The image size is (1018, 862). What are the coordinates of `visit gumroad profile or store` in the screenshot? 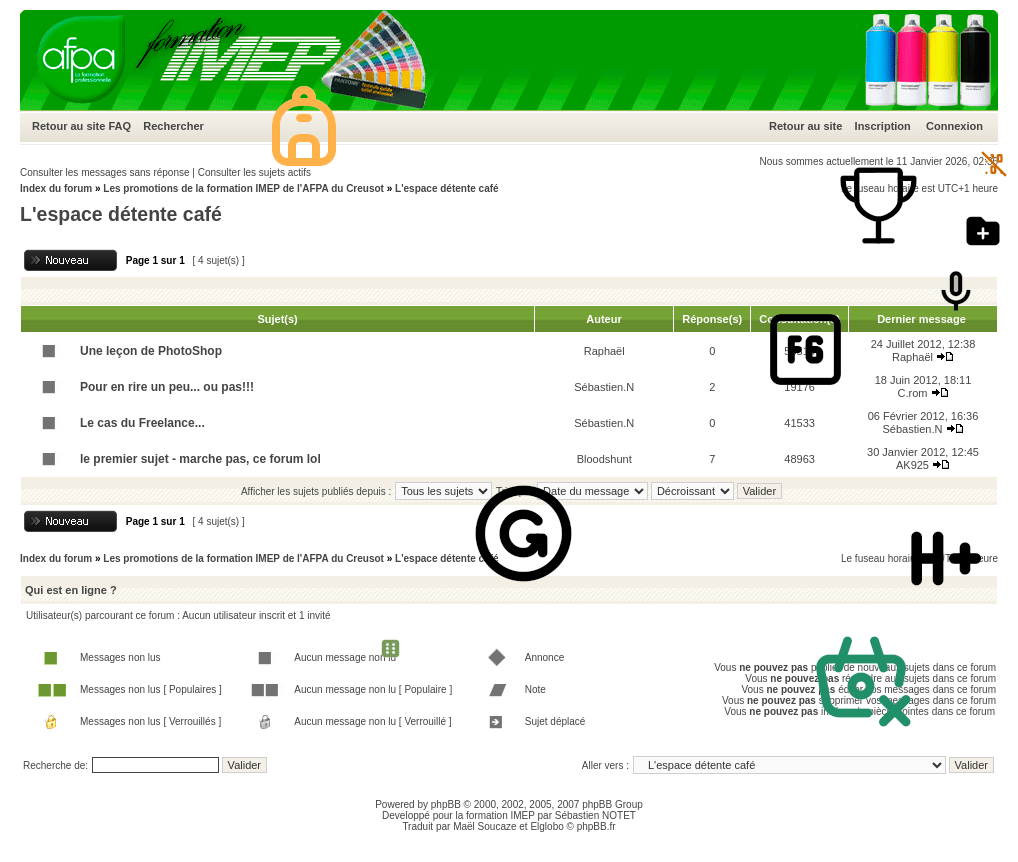 It's located at (523, 533).